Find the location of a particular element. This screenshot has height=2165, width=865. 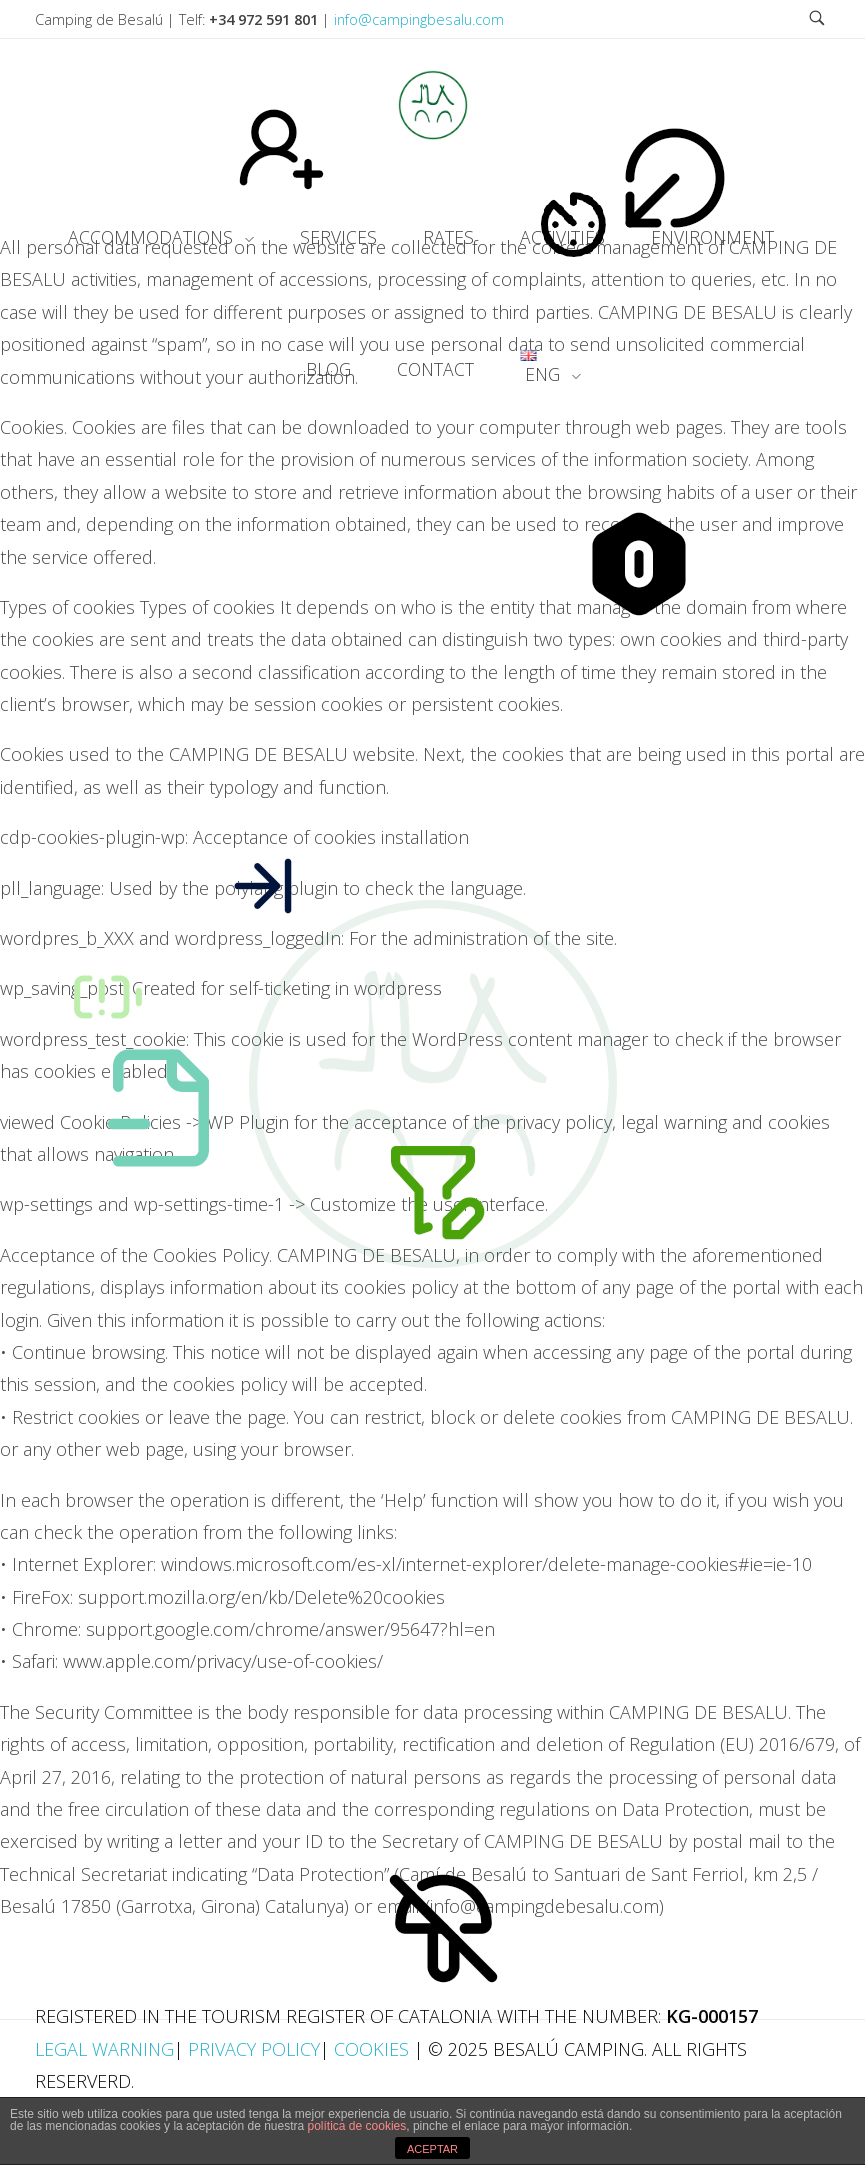

add a new contact or friend is located at coordinates (281, 147).